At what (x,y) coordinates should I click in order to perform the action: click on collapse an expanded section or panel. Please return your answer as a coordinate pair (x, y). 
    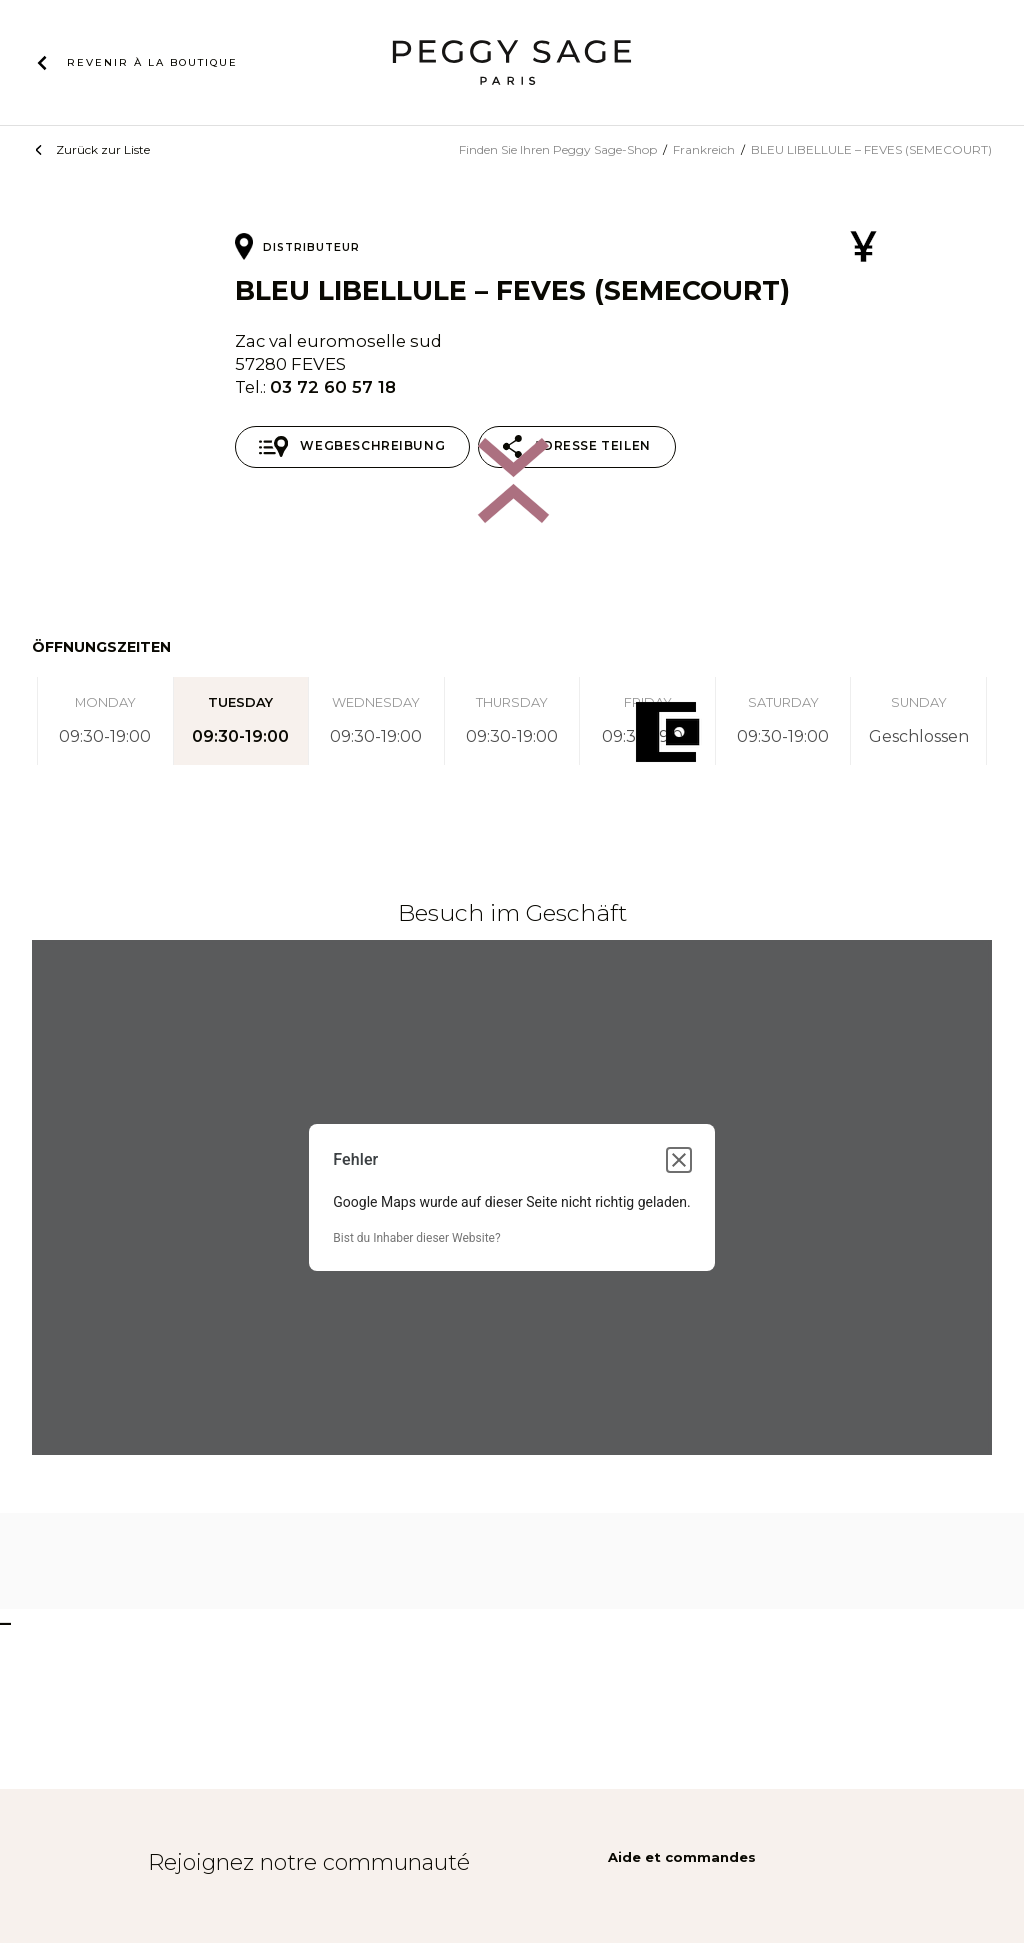
    Looking at the image, I should click on (513, 480).